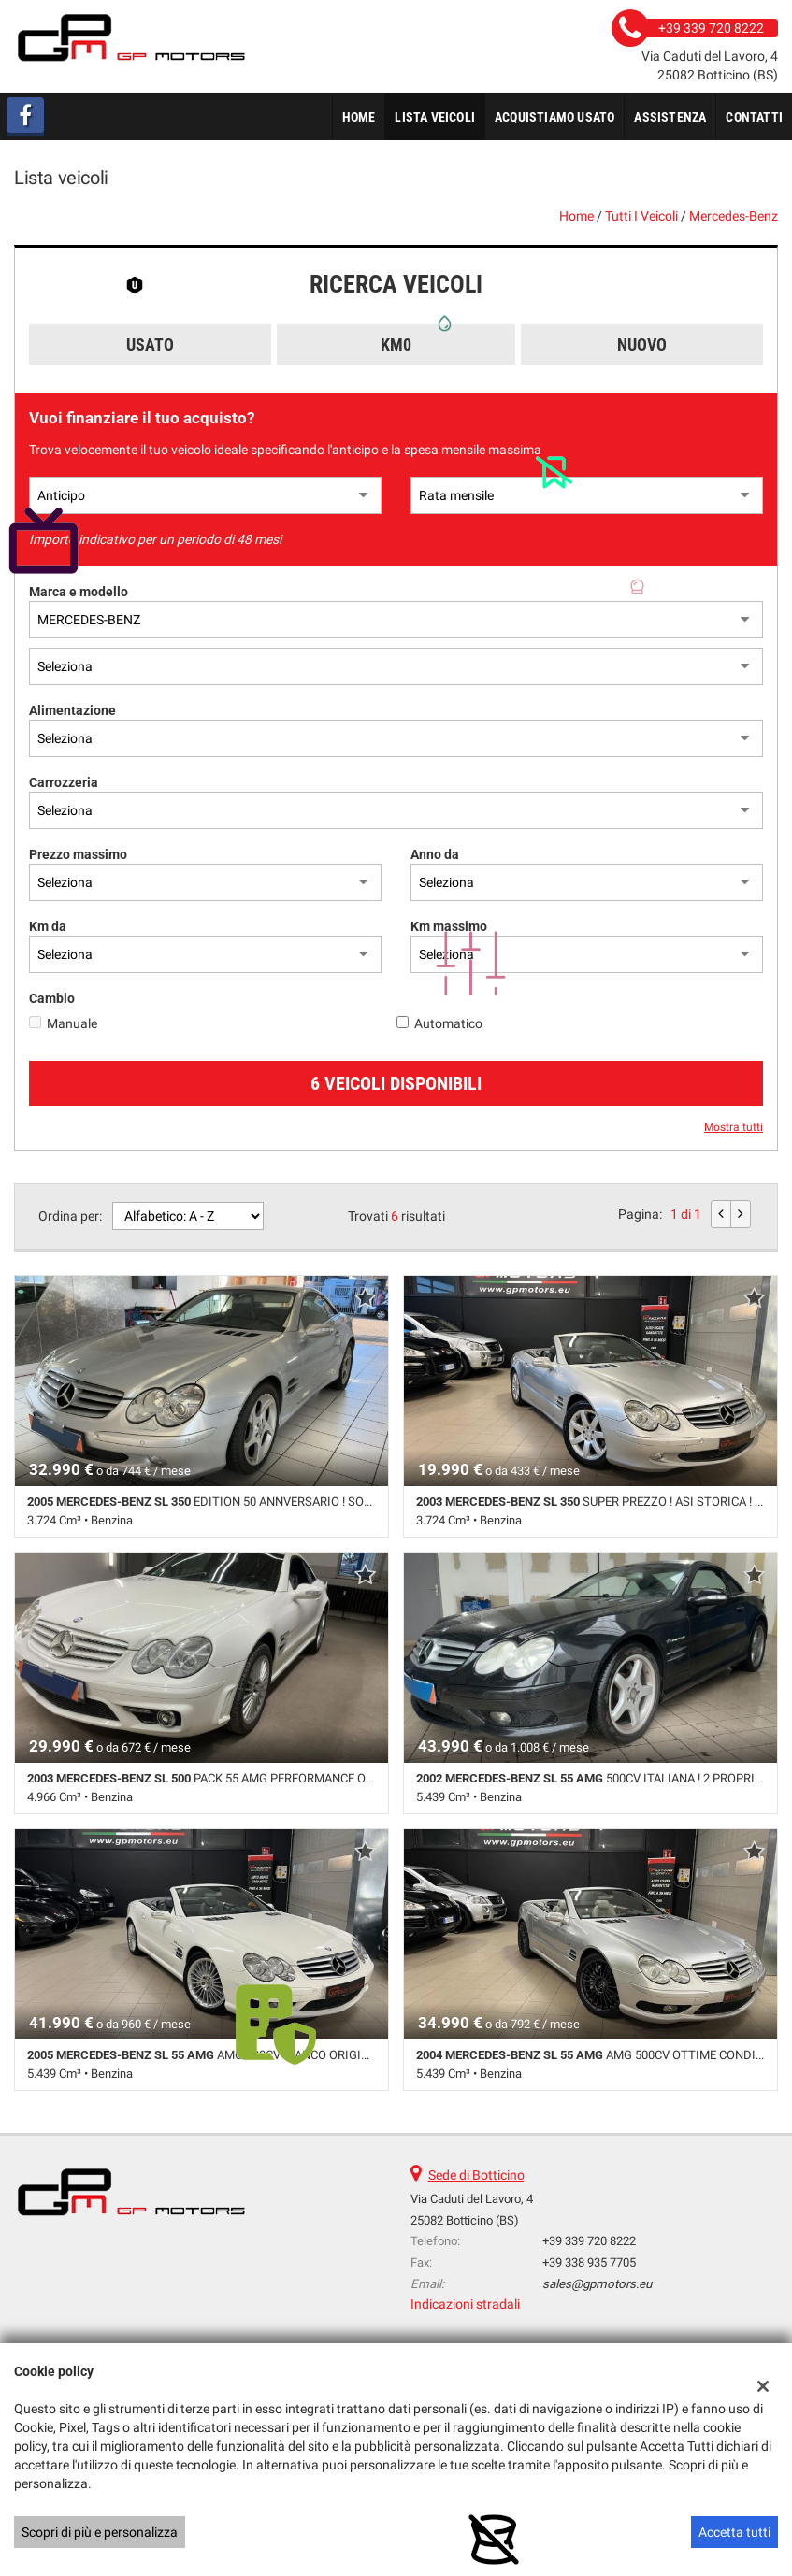  Describe the element at coordinates (637, 586) in the screenshot. I see `access fortune or prediction features` at that location.